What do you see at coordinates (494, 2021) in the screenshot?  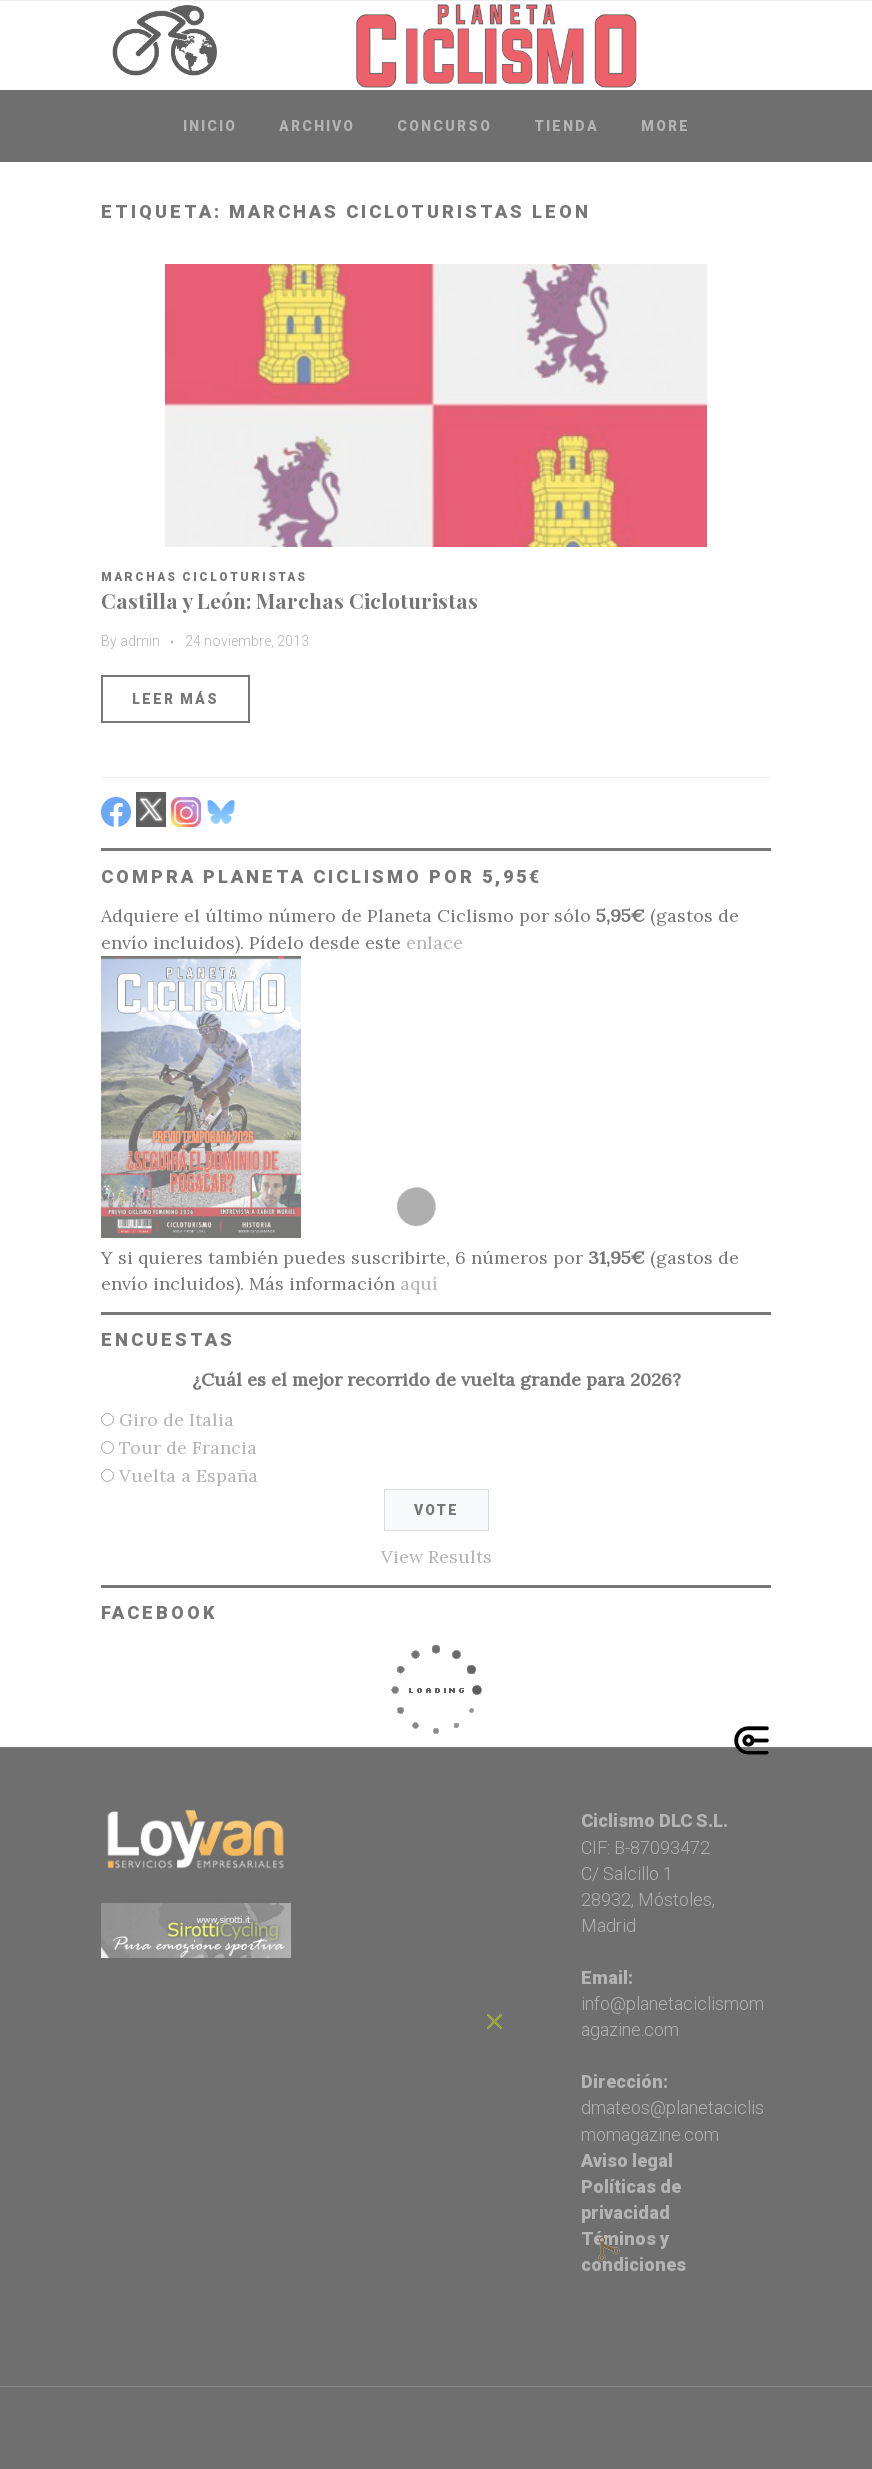 I see `close the current window or dialog` at bounding box center [494, 2021].